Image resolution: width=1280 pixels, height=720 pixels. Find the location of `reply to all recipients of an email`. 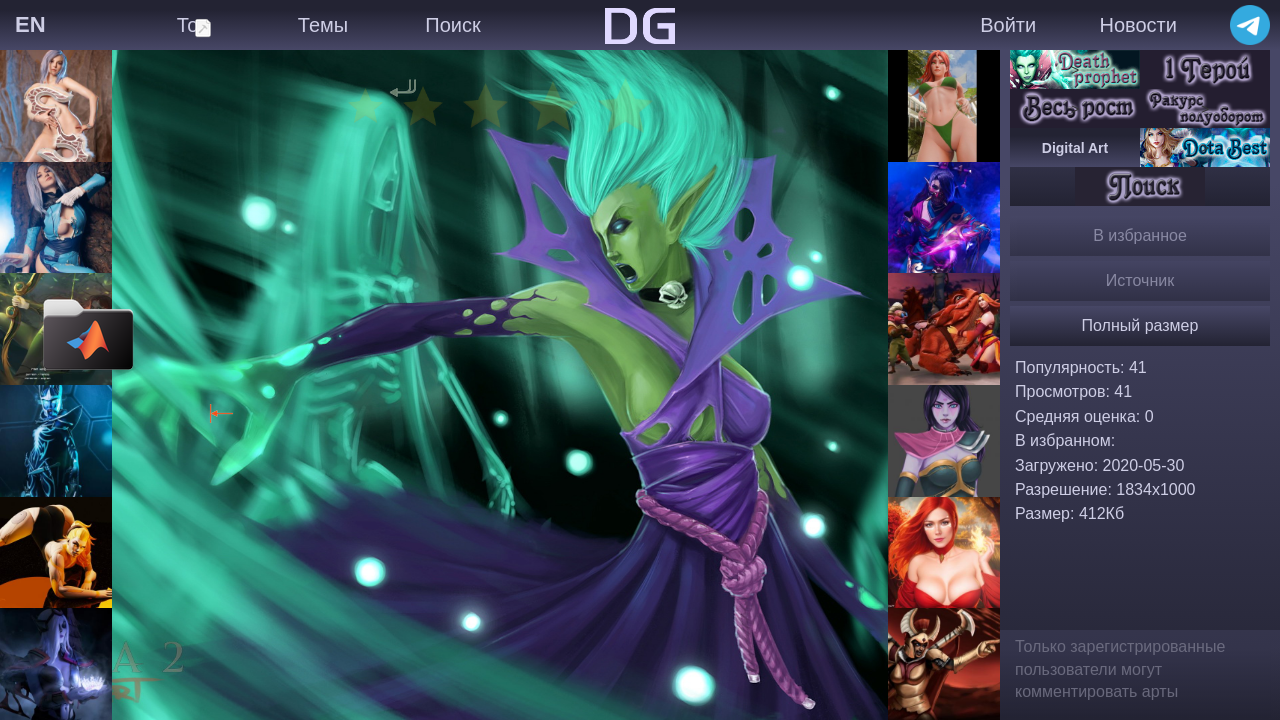

reply to all recipients of an email is located at coordinates (402, 86).